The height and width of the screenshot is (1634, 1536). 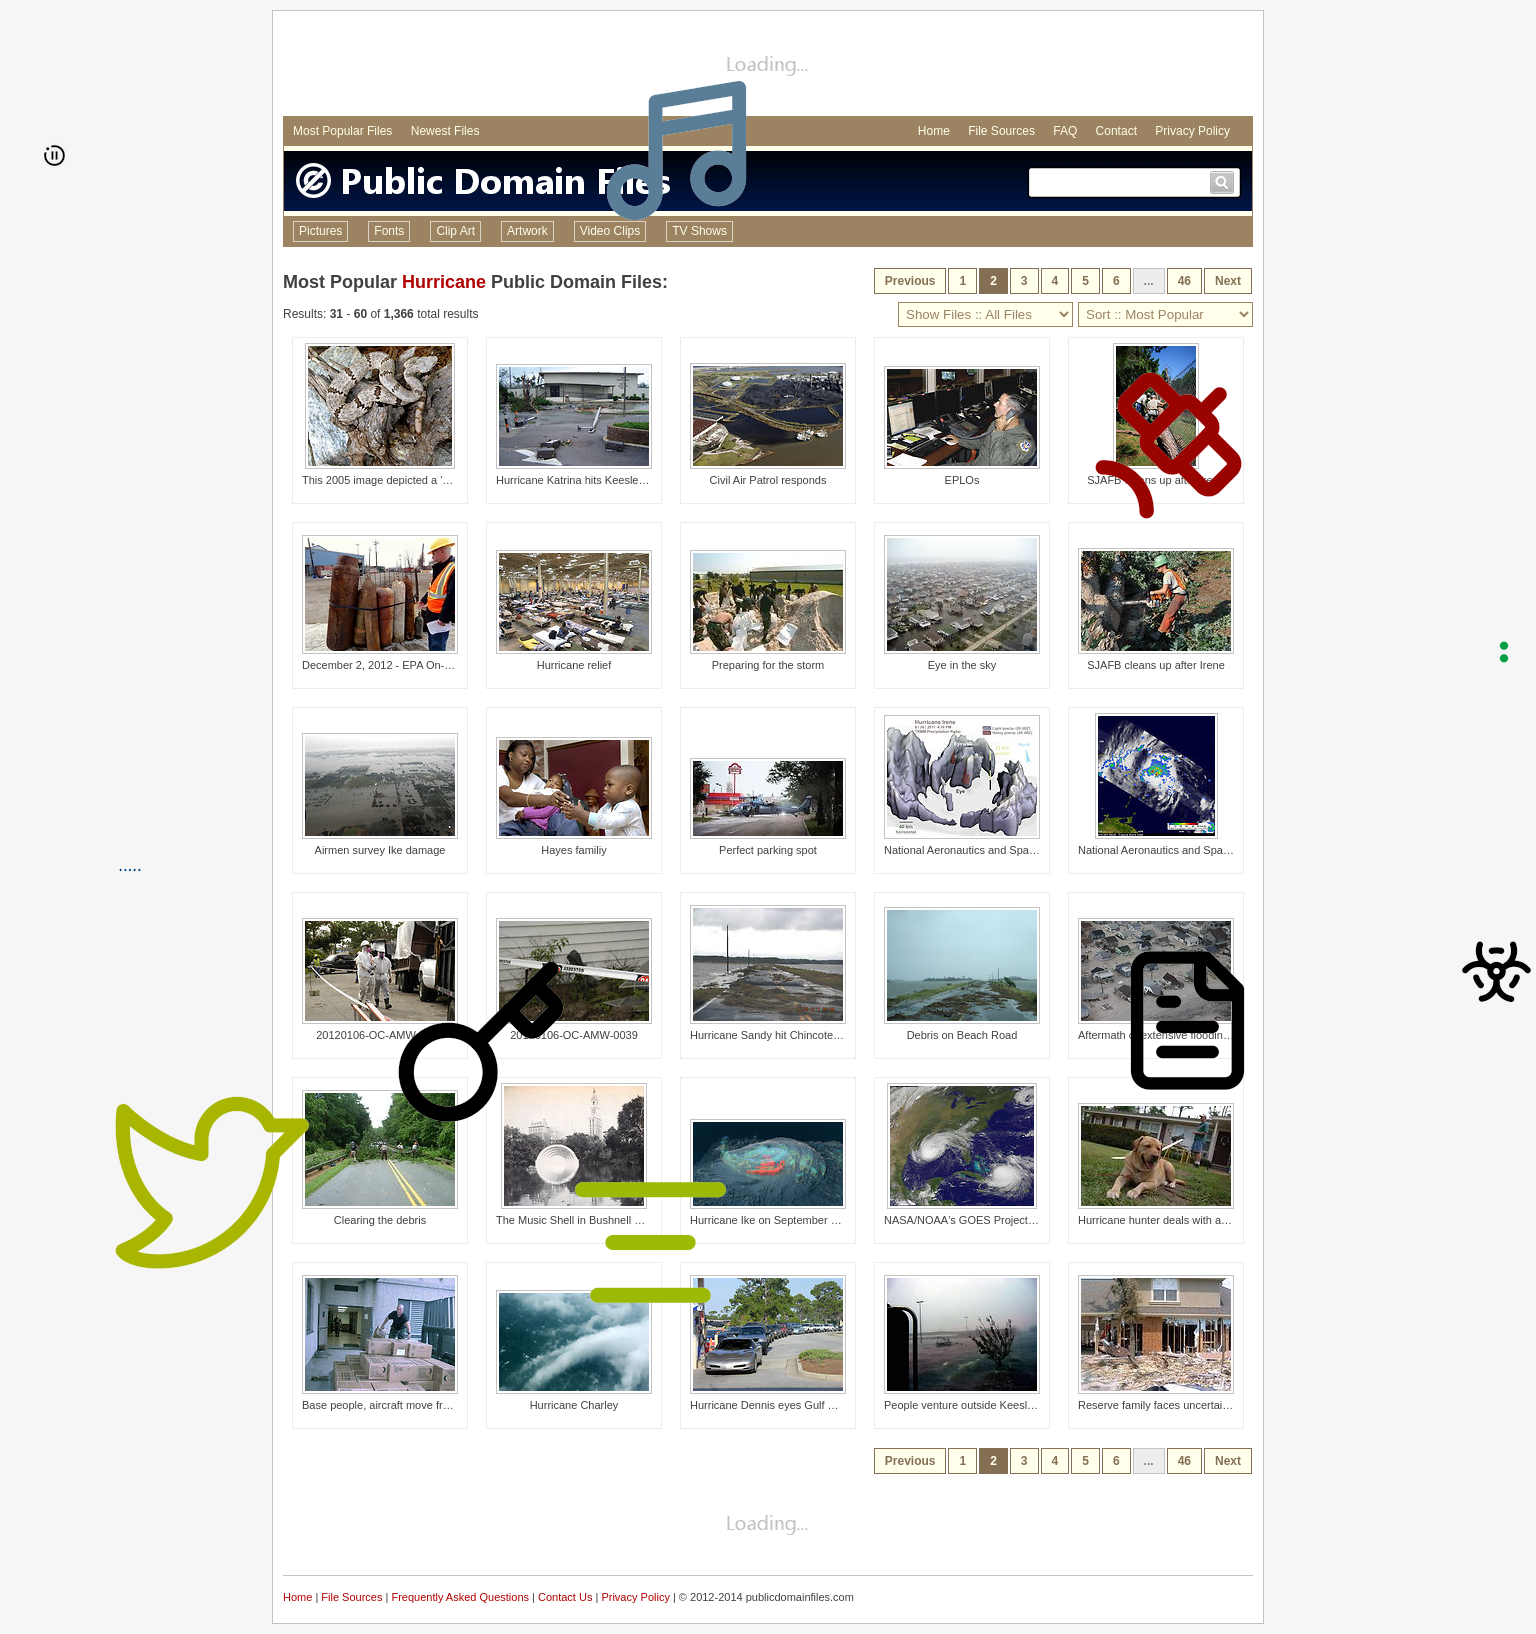 What do you see at coordinates (1496, 971) in the screenshot?
I see `indicates hazardous or dangerous content` at bounding box center [1496, 971].